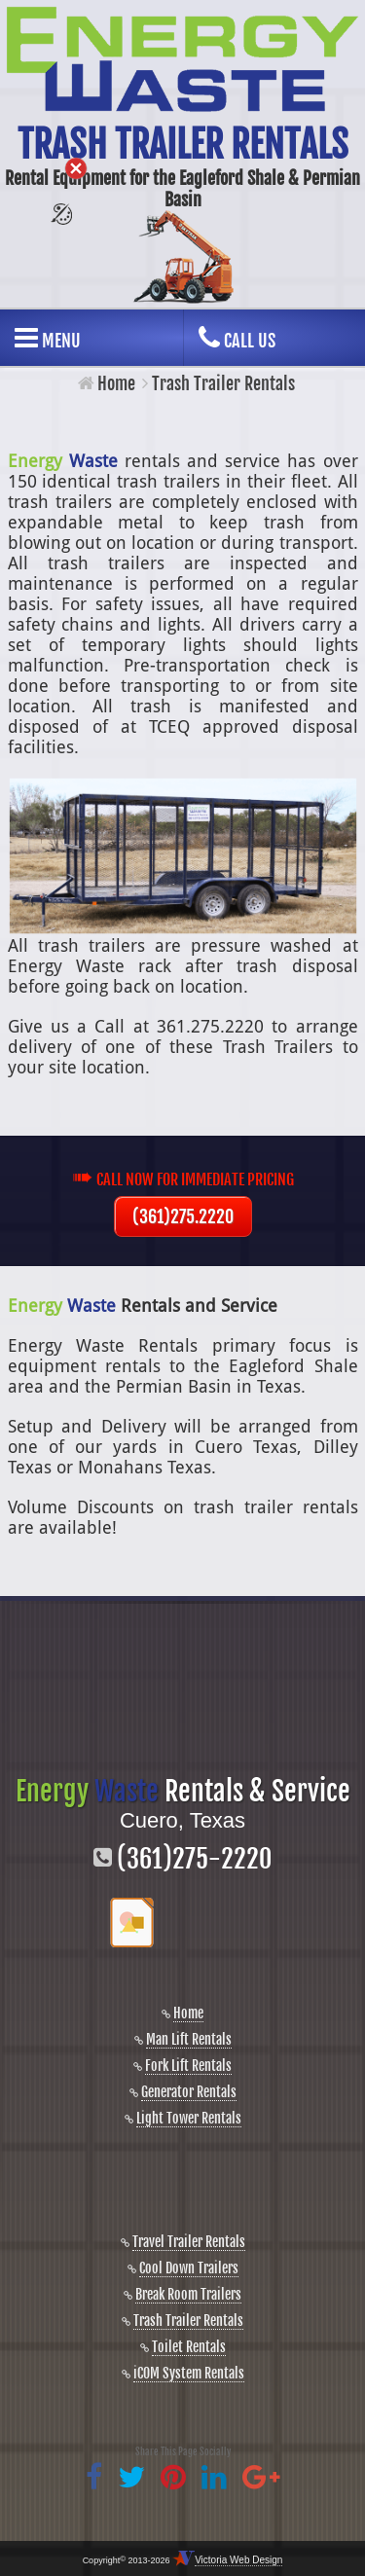 Image resolution: width=365 pixels, height=2576 pixels. I want to click on open a libreoffice draw document, so click(131, 1922).